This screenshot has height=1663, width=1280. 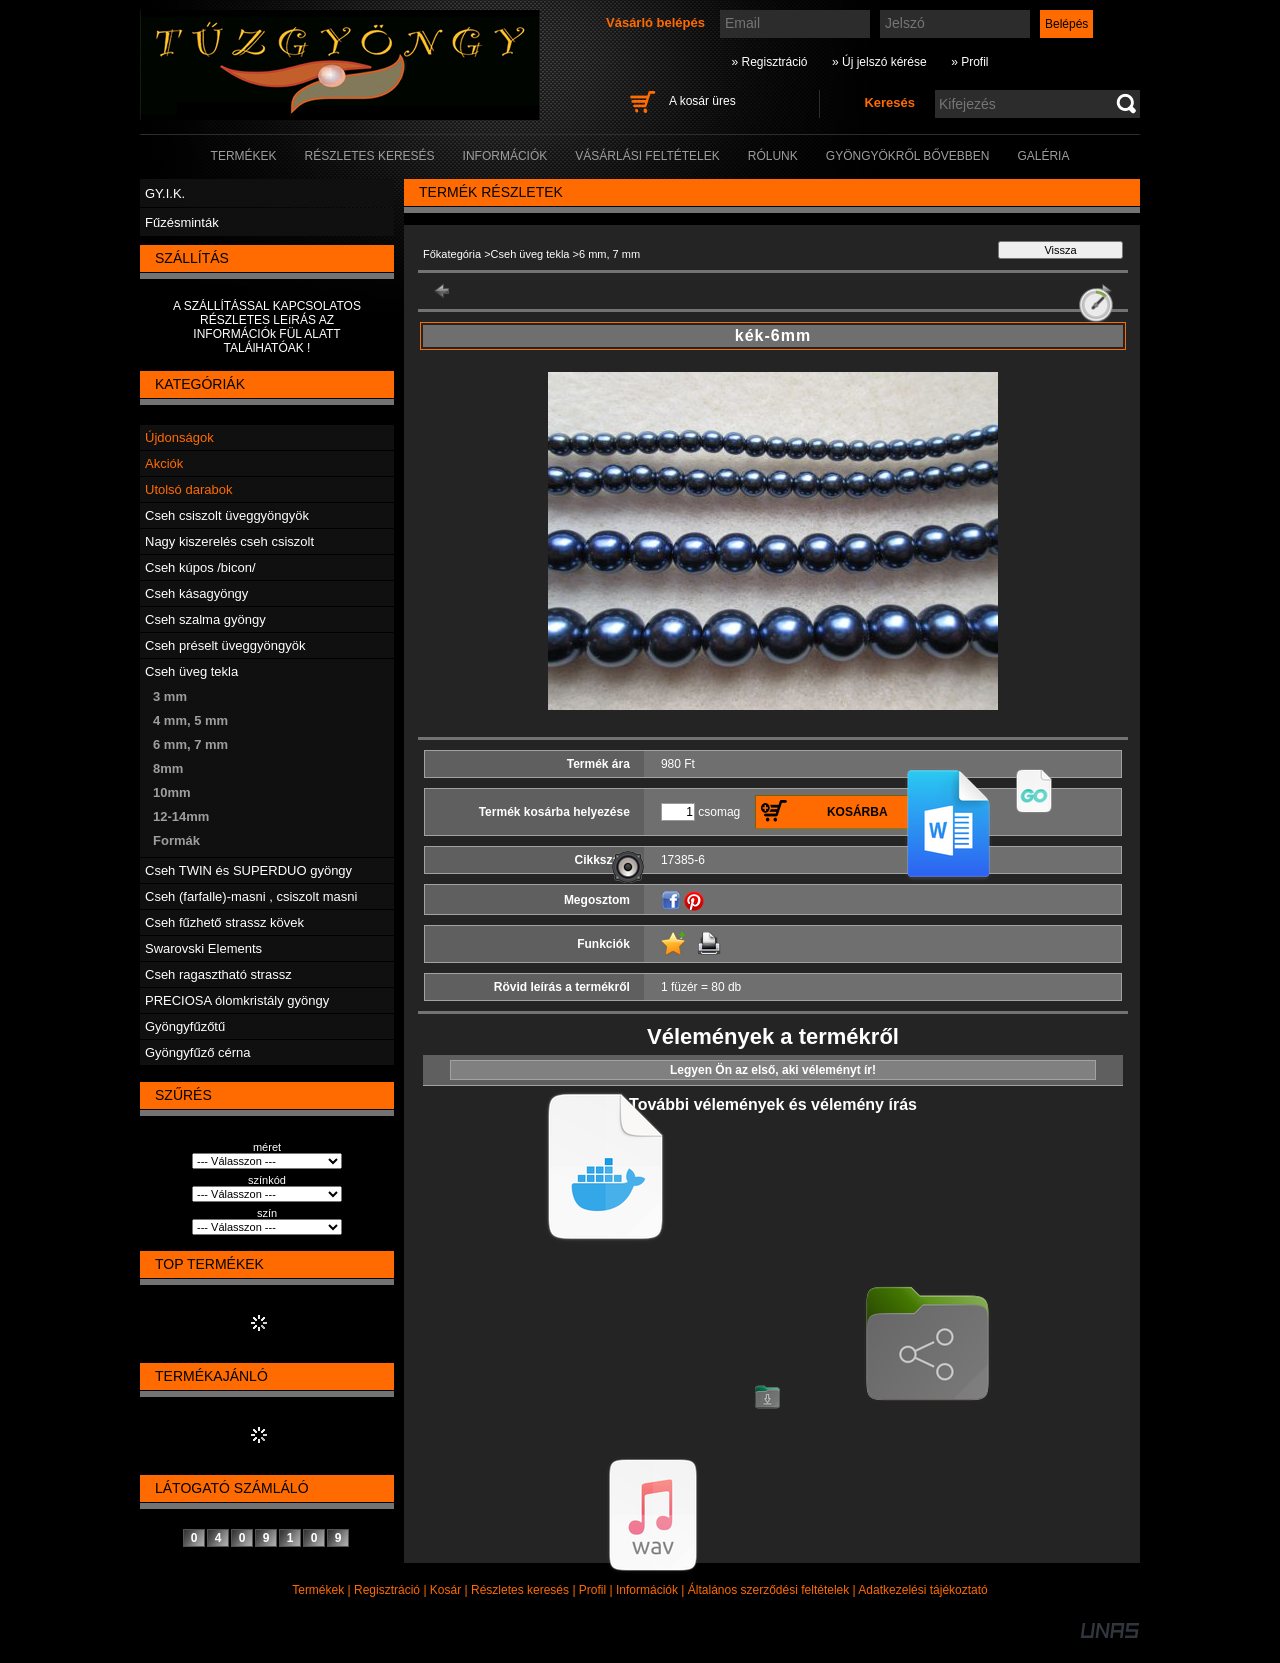 What do you see at coordinates (1034, 791) in the screenshot?
I see `a Go programming language source file` at bounding box center [1034, 791].